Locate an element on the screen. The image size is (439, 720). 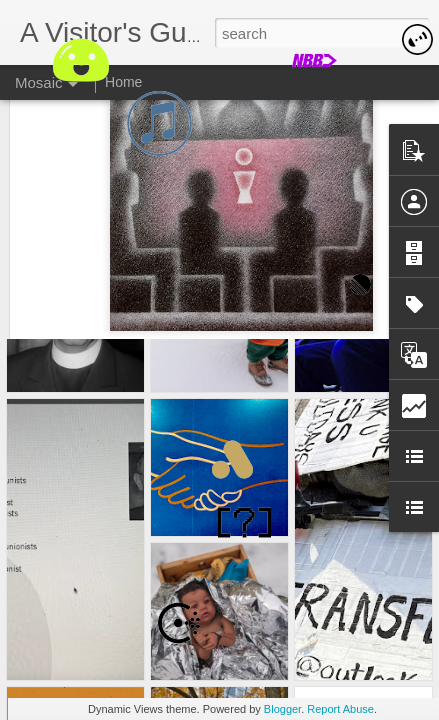
visit the Philadelphia Inquirer website is located at coordinates (244, 522).